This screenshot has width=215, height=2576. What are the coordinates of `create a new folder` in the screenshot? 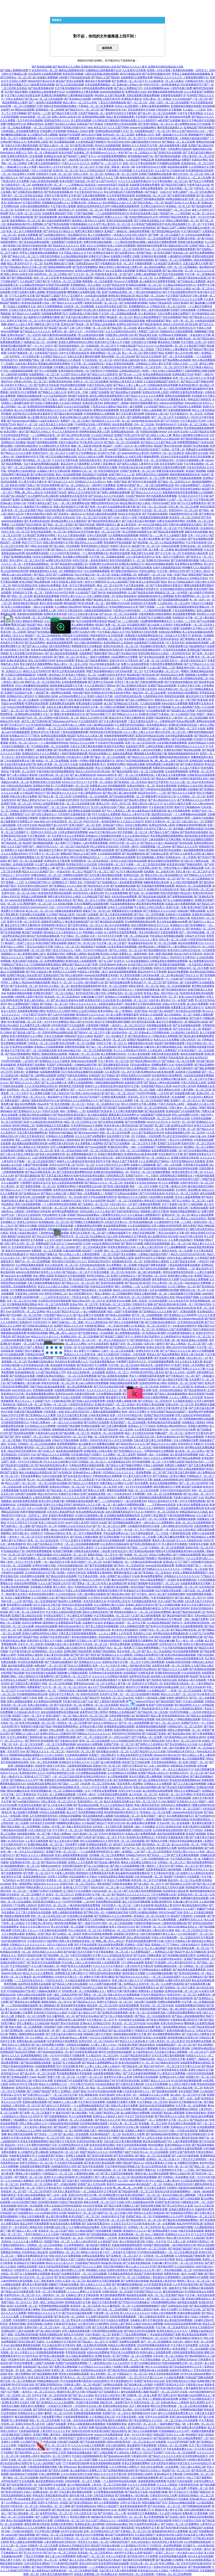 It's located at (57, 1232).